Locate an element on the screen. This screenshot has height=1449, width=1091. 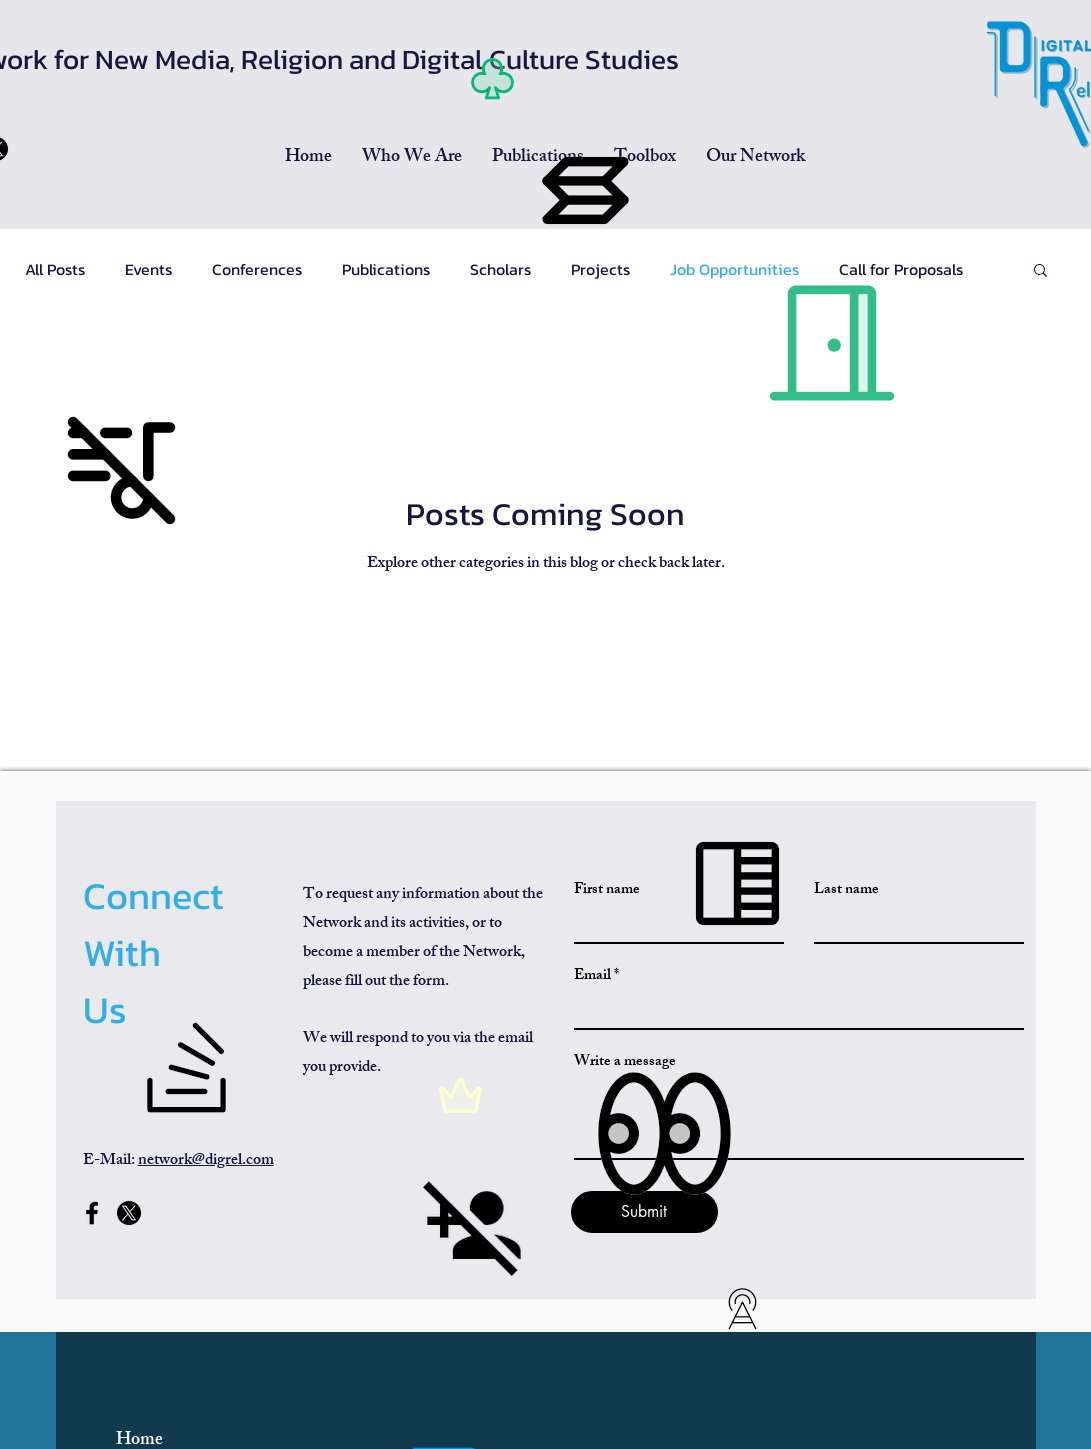
indicates cellular network signal or connectivity is located at coordinates (742, 1309).